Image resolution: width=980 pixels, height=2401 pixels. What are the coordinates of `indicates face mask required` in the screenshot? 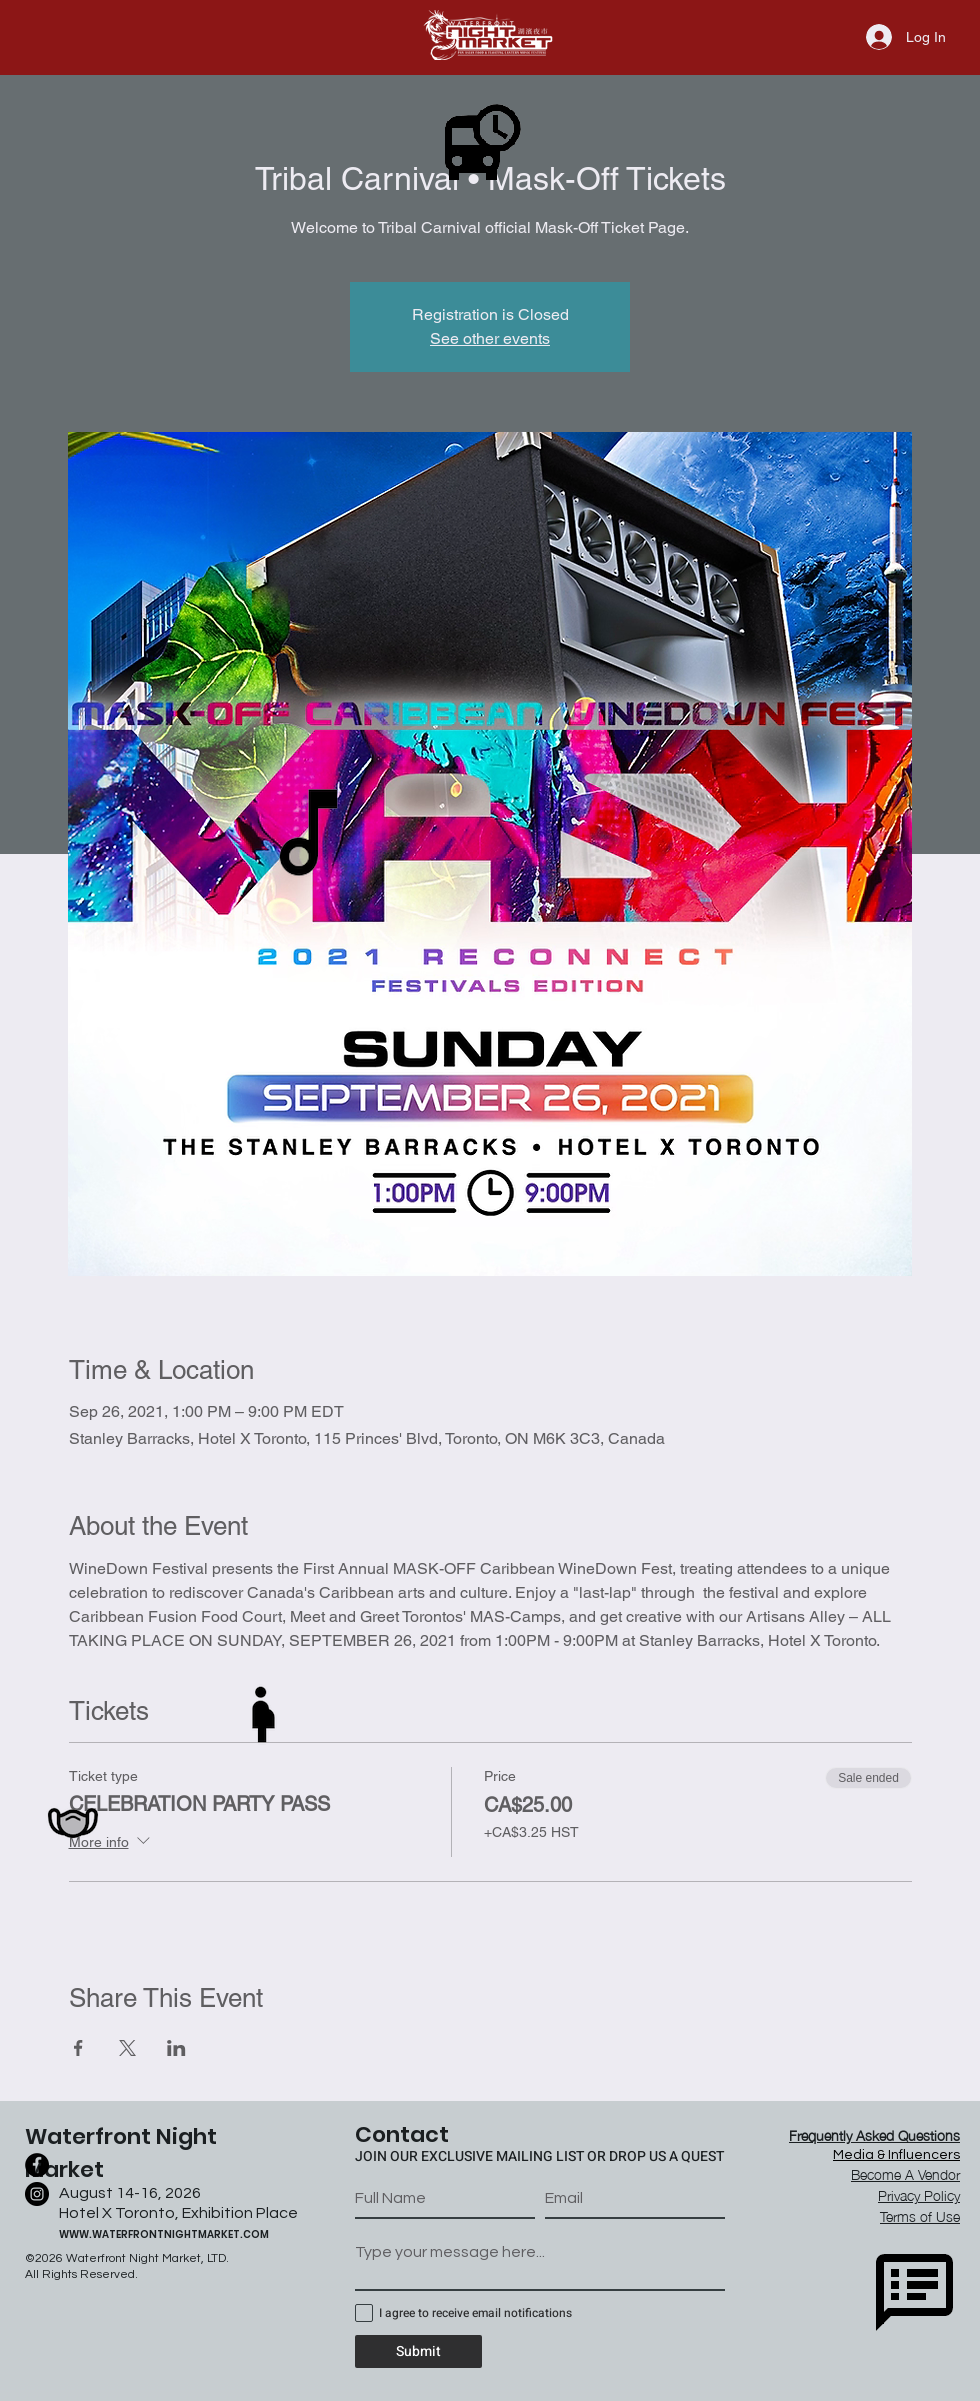 It's located at (73, 1823).